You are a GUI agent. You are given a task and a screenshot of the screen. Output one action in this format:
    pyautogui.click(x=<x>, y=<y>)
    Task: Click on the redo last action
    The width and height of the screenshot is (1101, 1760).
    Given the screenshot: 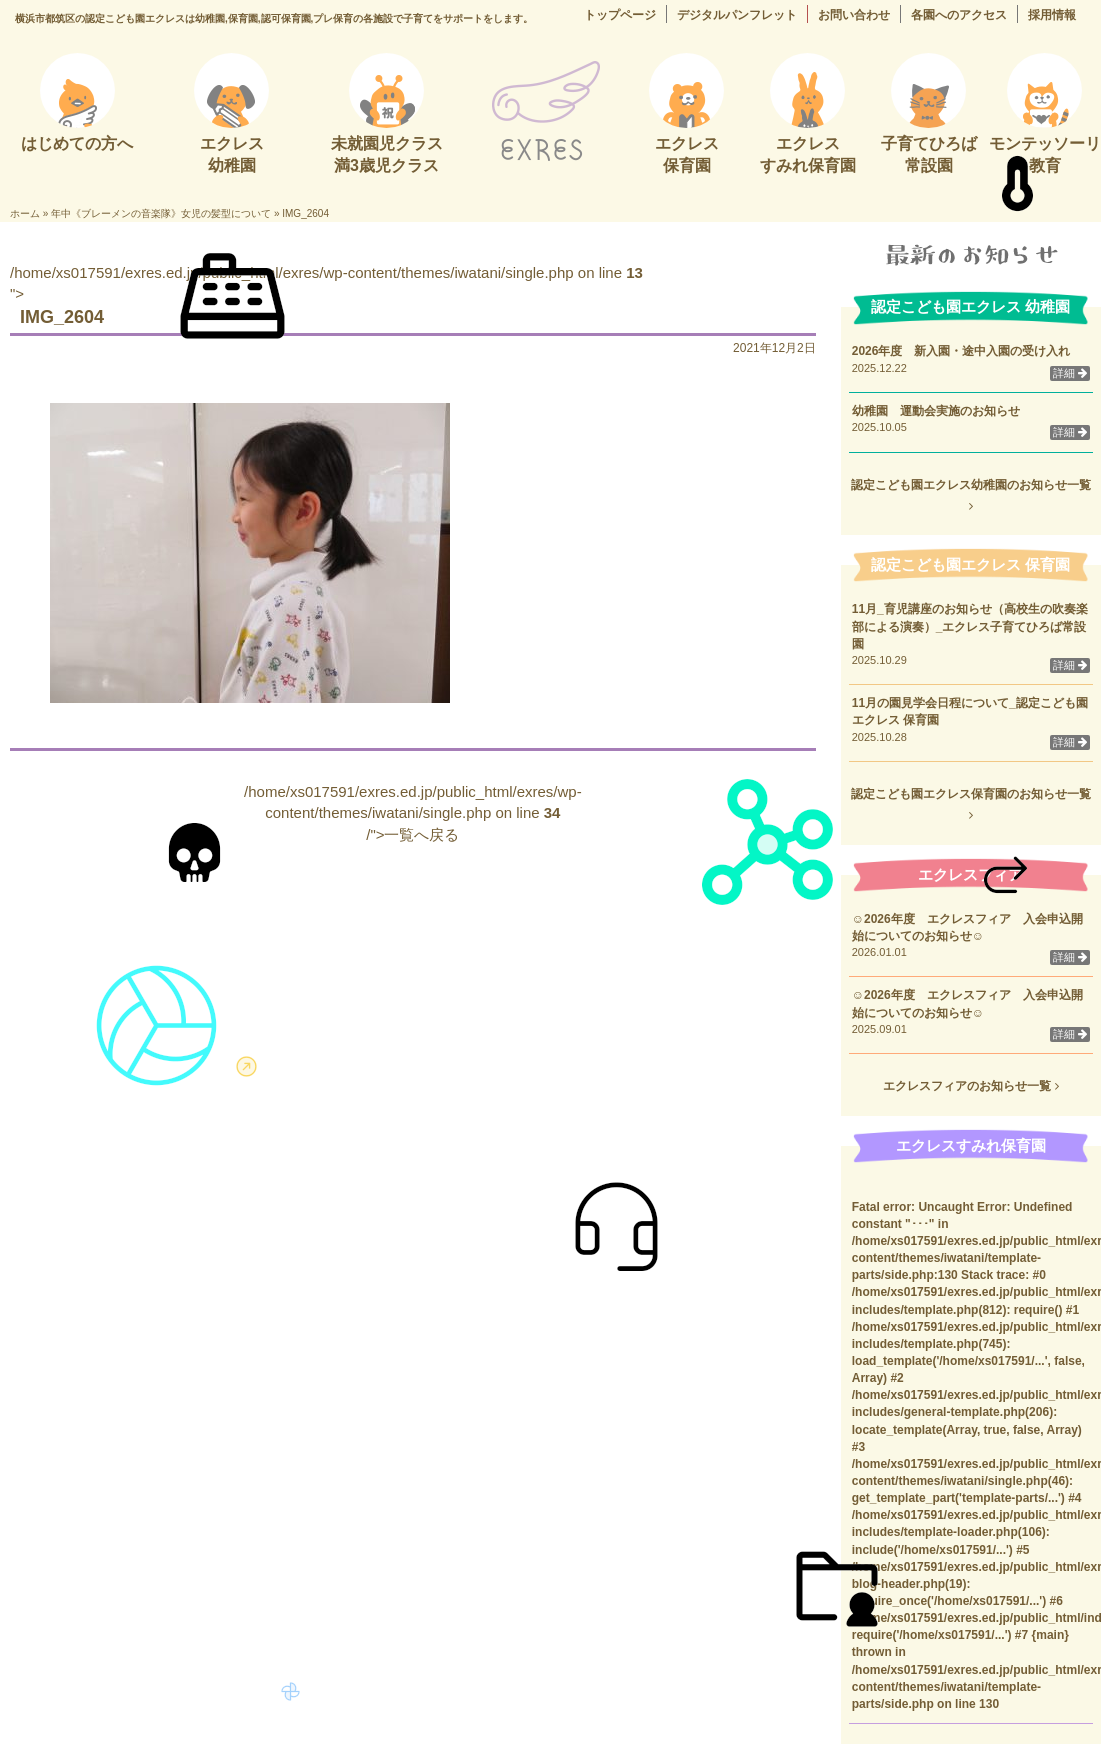 What is the action you would take?
    pyautogui.click(x=1005, y=876)
    